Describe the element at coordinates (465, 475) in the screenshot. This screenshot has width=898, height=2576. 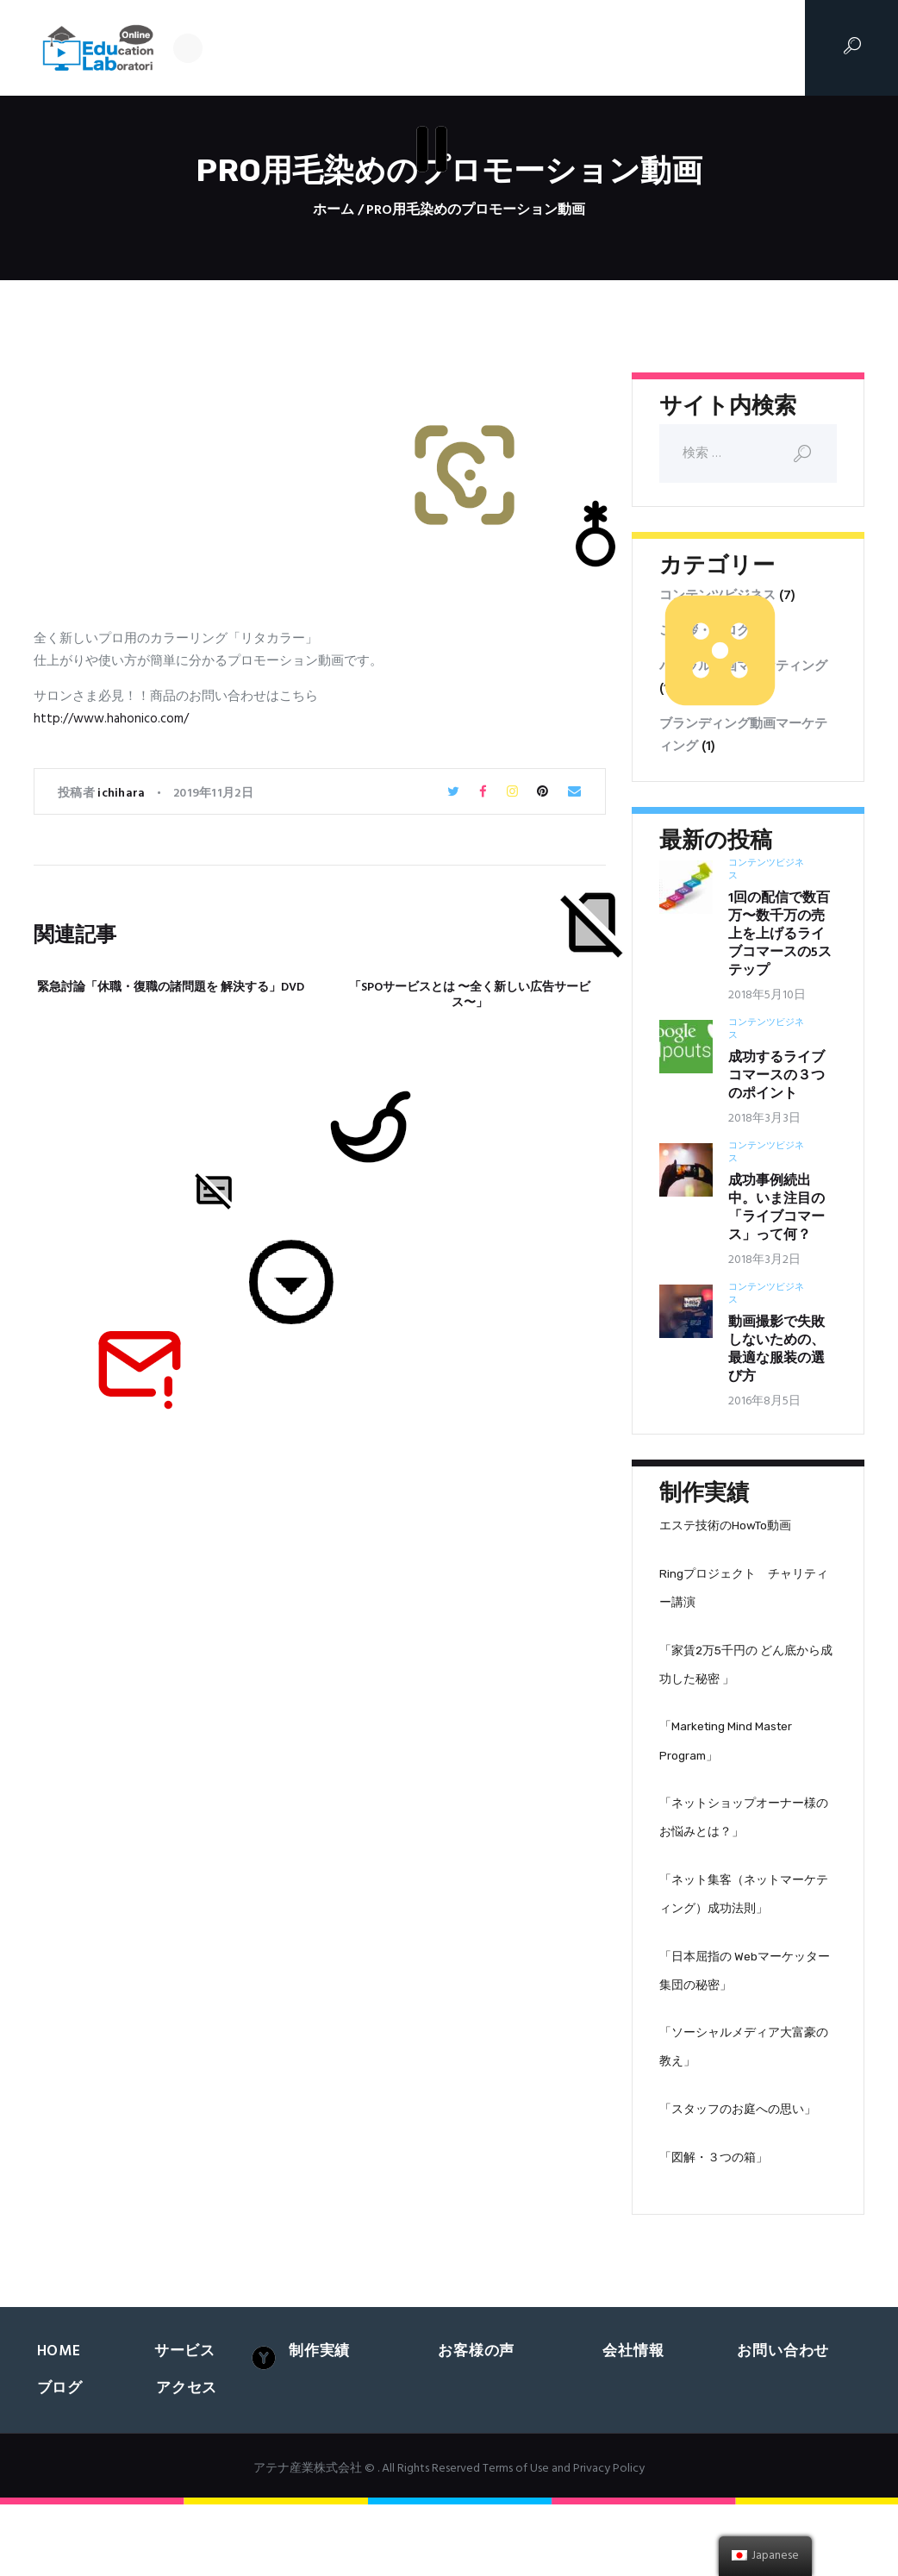
I see `scan or identify using ear biometrics` at that location.